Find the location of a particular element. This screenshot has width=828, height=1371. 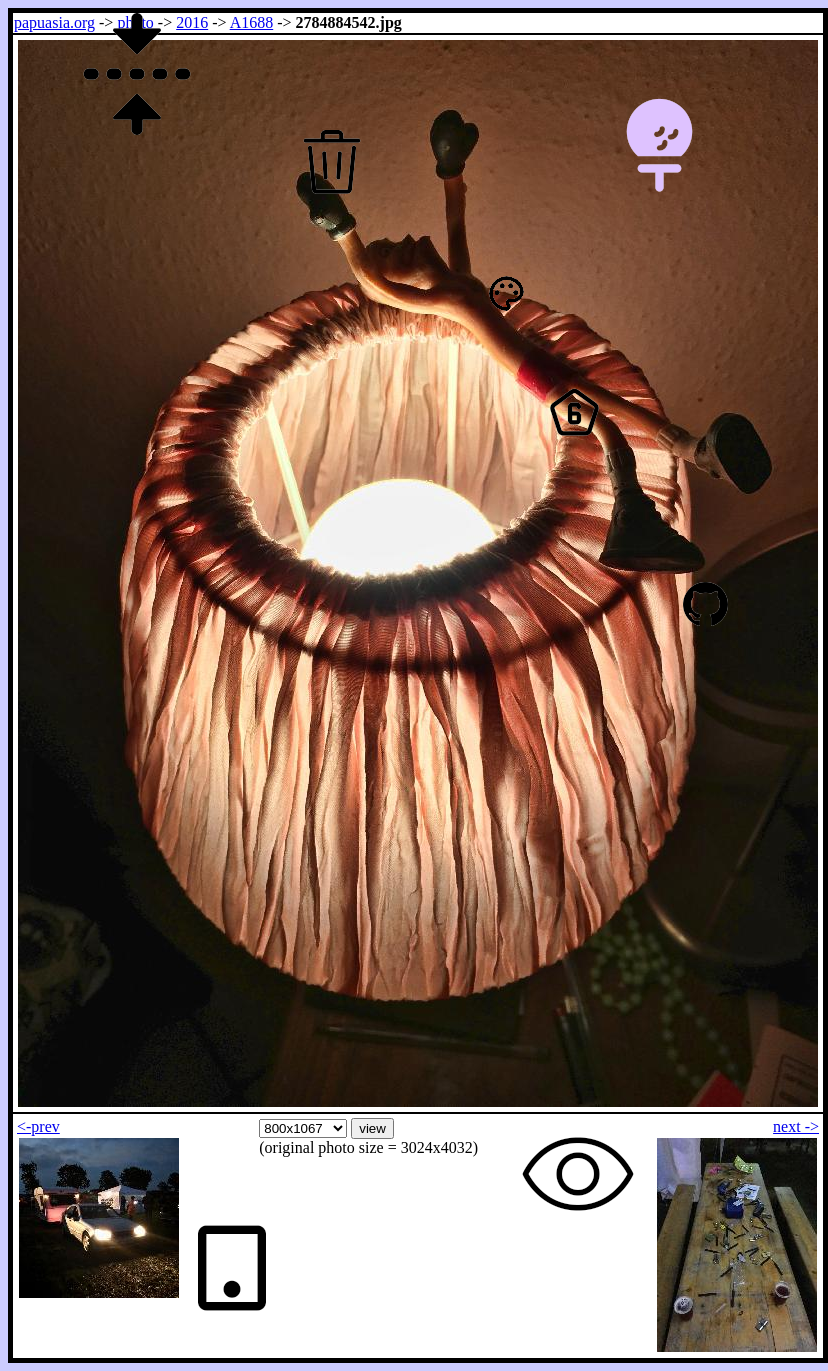

switch to tablet view is located at coordinates (232, 1268).